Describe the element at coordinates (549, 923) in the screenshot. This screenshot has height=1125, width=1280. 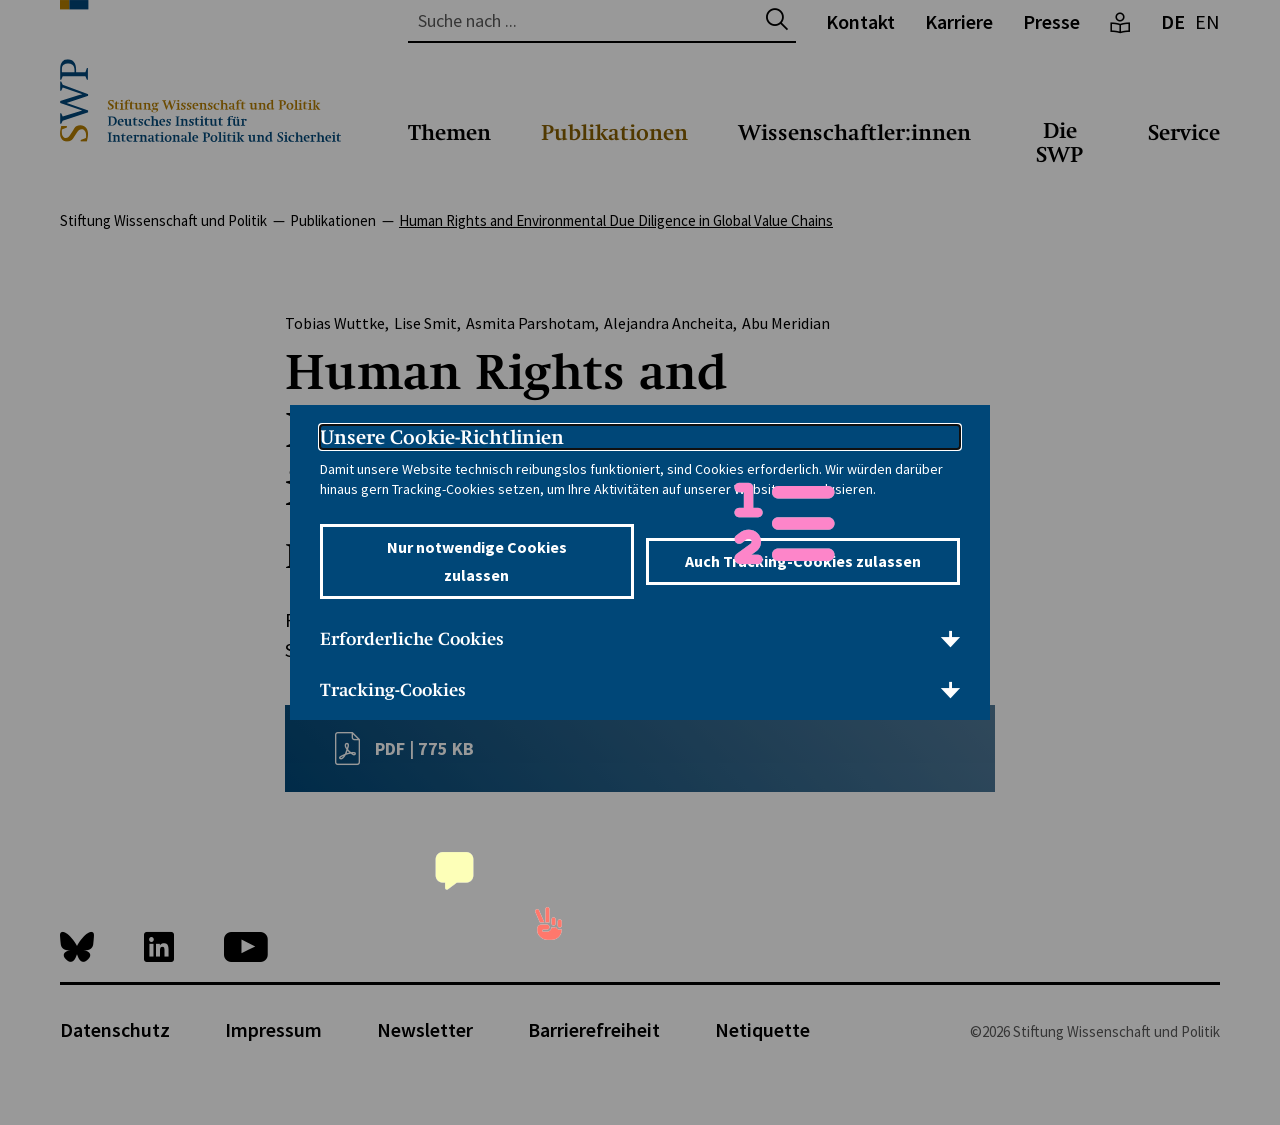
I see `peace sign or victory gesture emoji` at that location.